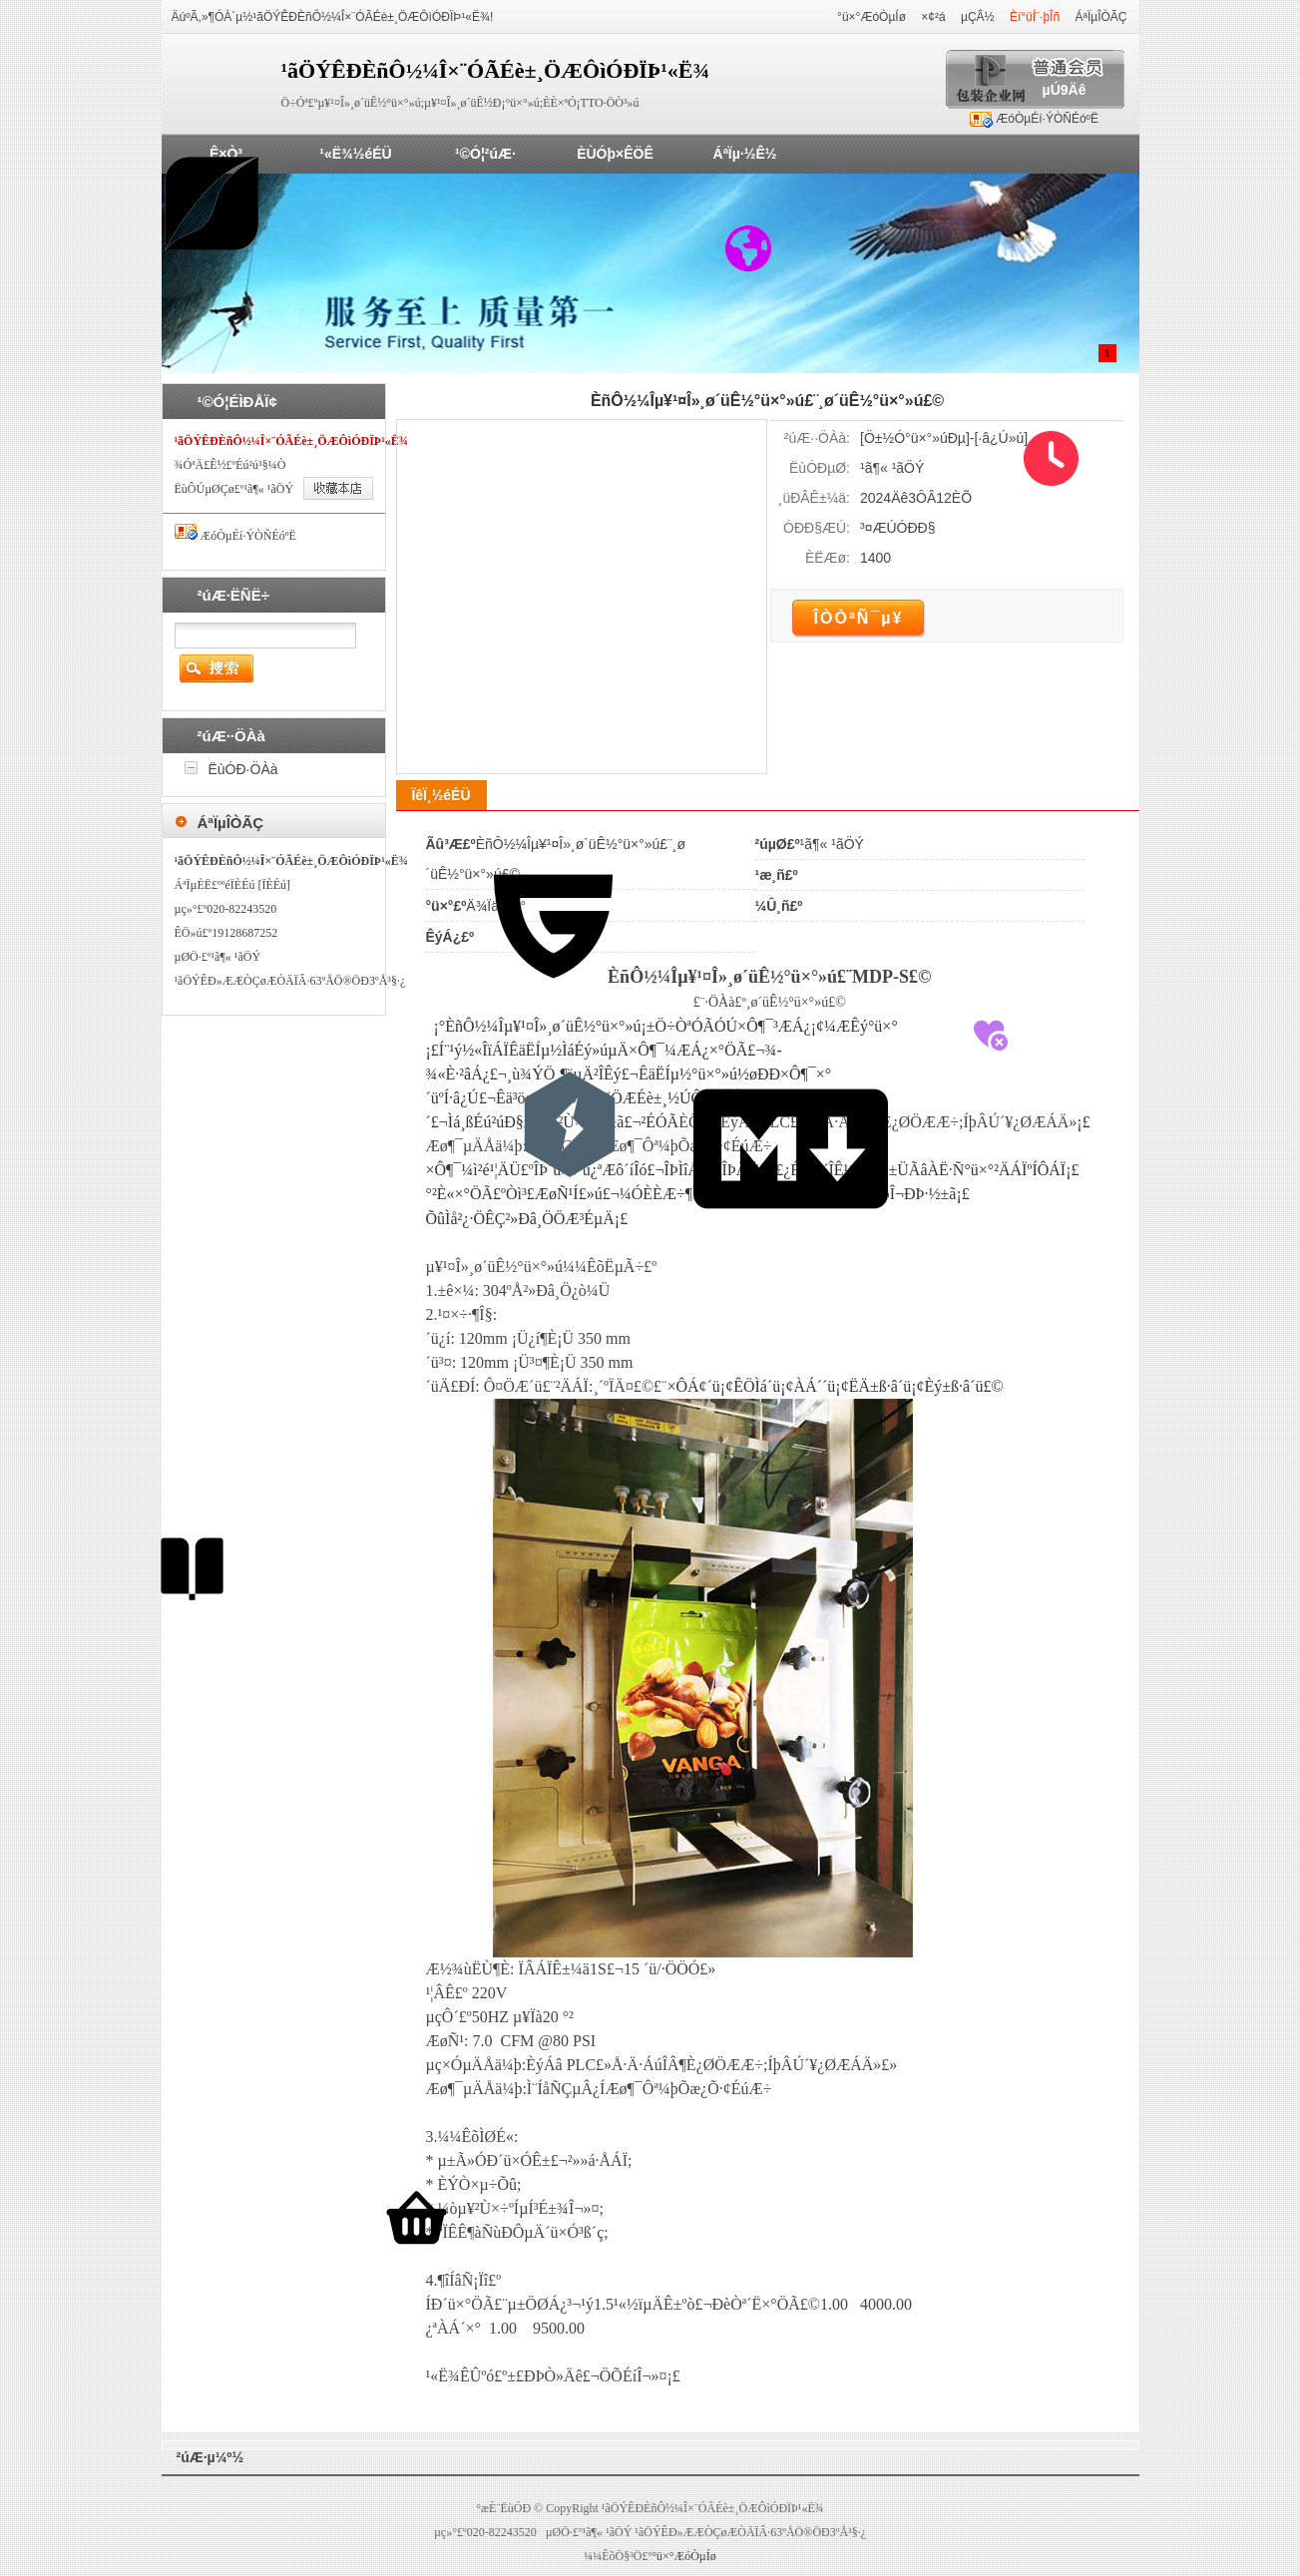 This screenshot has width=1300, height=2576. What do you see at coordinates (192, 1565) in the screenshot?
I see `open reading mode or e-reader` at bounding box center [192, 1565].